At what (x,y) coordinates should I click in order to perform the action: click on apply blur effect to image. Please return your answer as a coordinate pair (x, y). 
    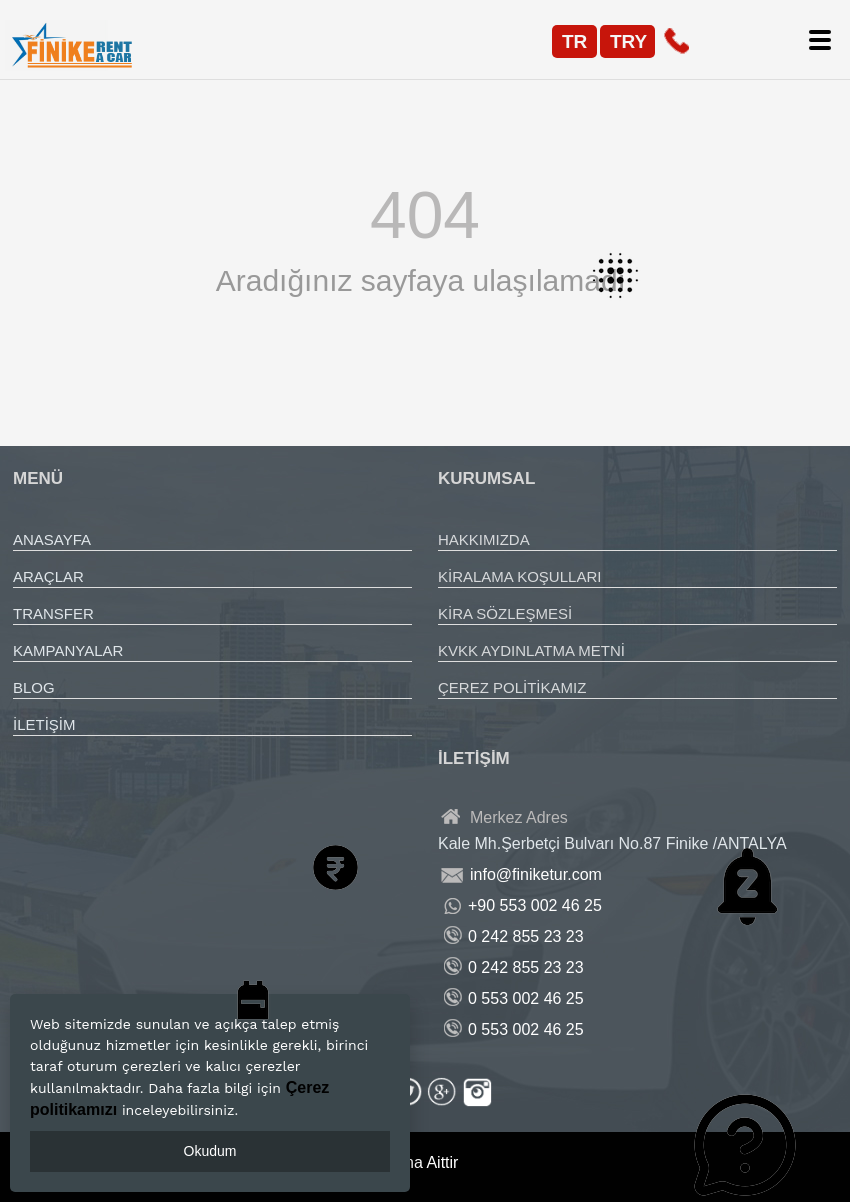
    Looking at the image, I should click on (615, 275).